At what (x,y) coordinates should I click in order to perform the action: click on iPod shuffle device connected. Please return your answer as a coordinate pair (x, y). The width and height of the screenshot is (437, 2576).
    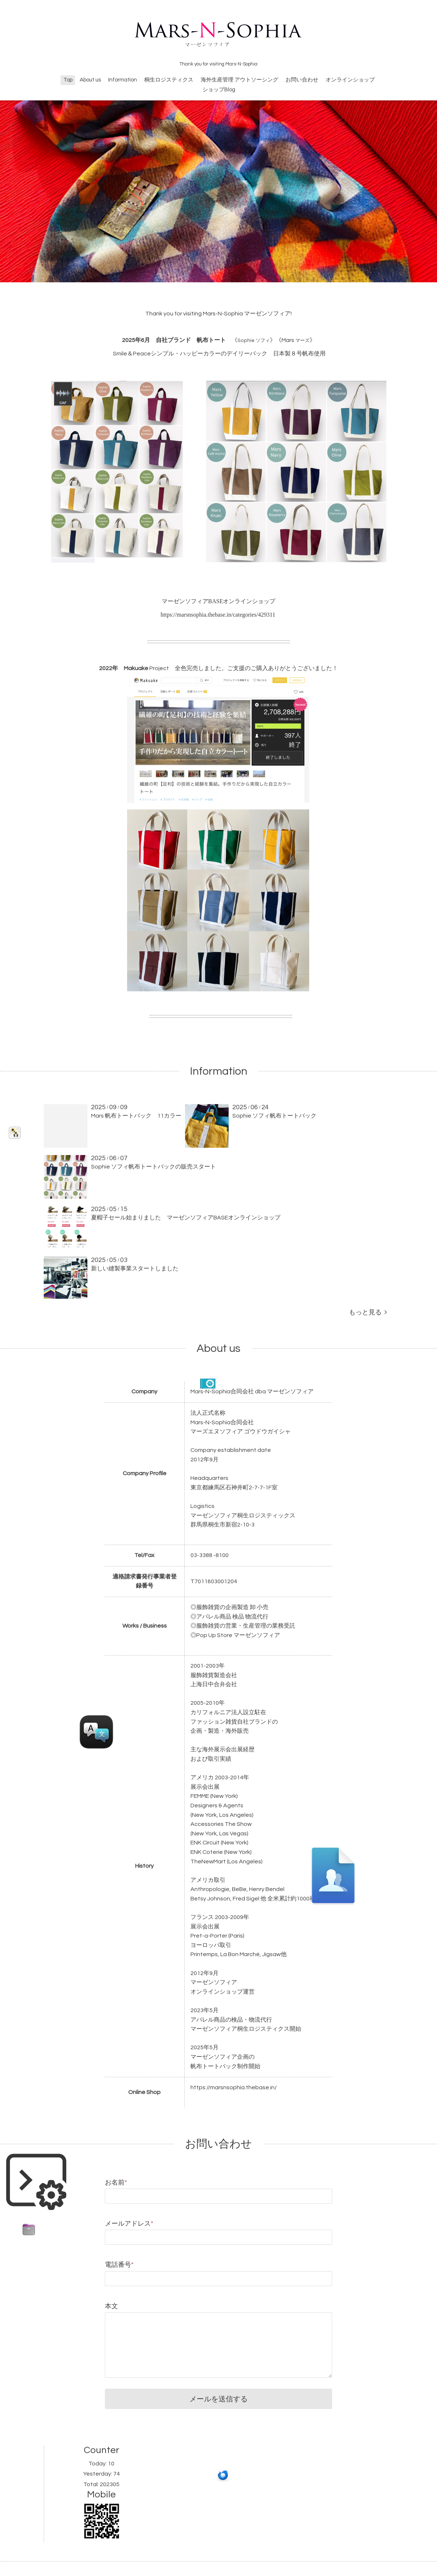
    Looking at the image, I should click on (208, 1381).